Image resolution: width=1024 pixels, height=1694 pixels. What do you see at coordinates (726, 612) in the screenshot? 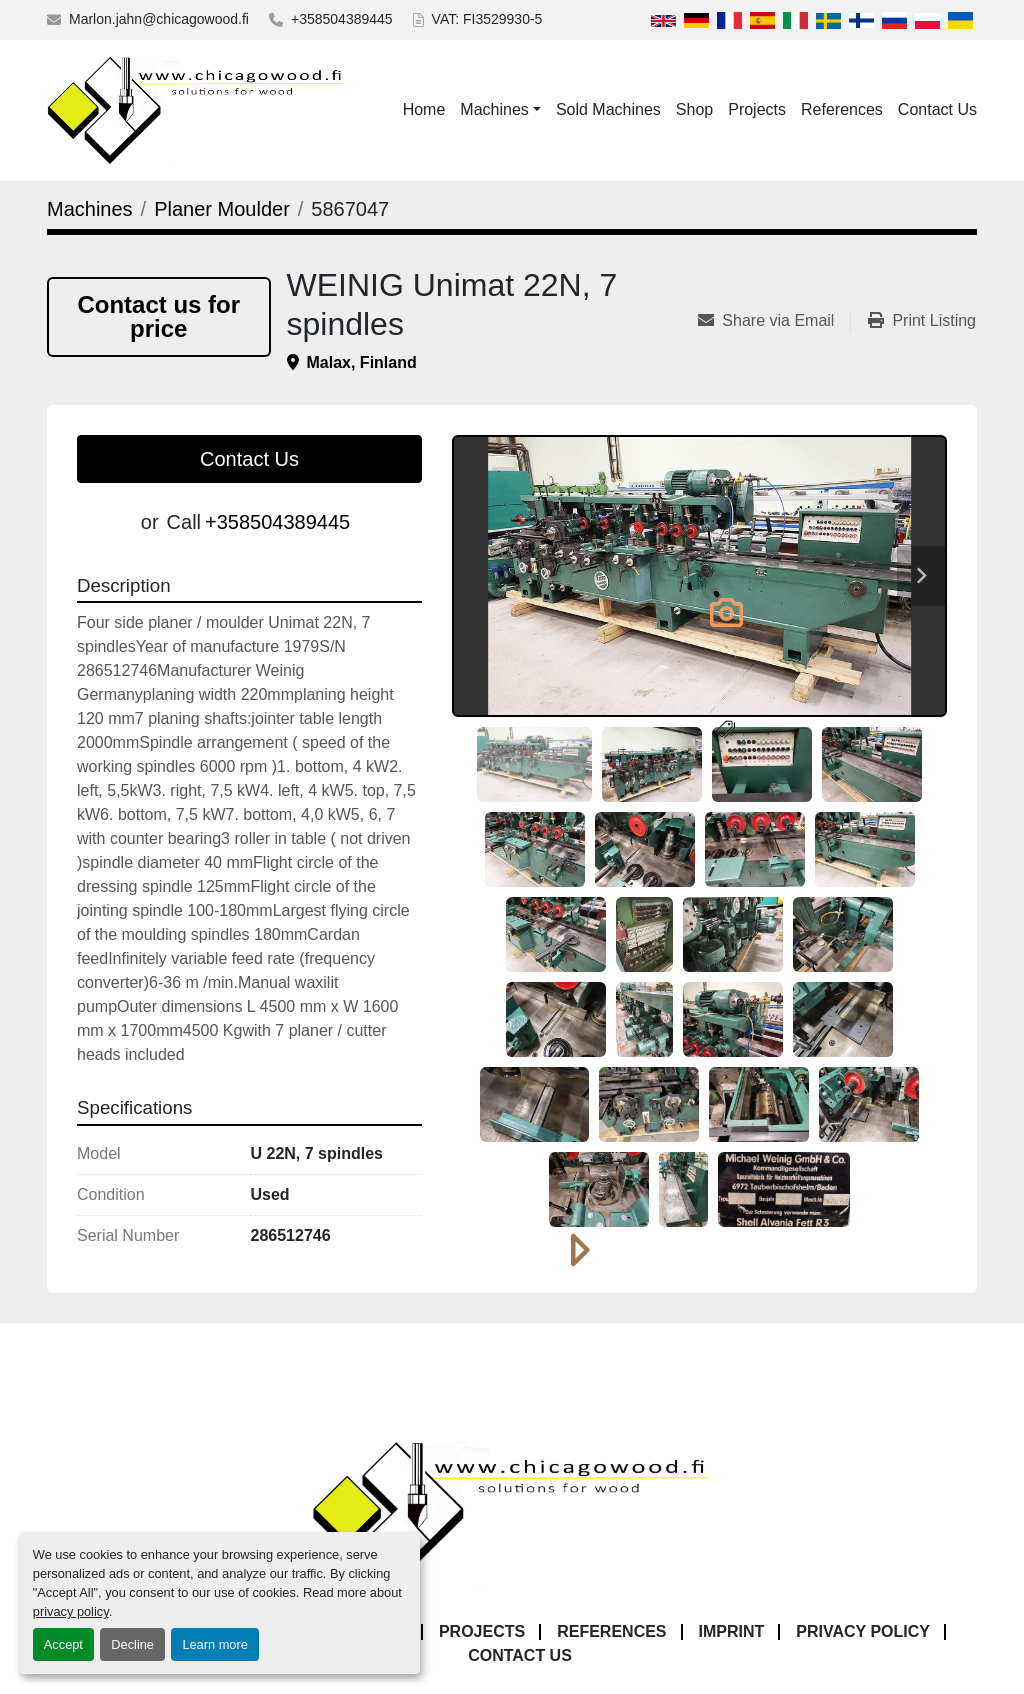
I see `take a photo` at bounding box center [726, 612].